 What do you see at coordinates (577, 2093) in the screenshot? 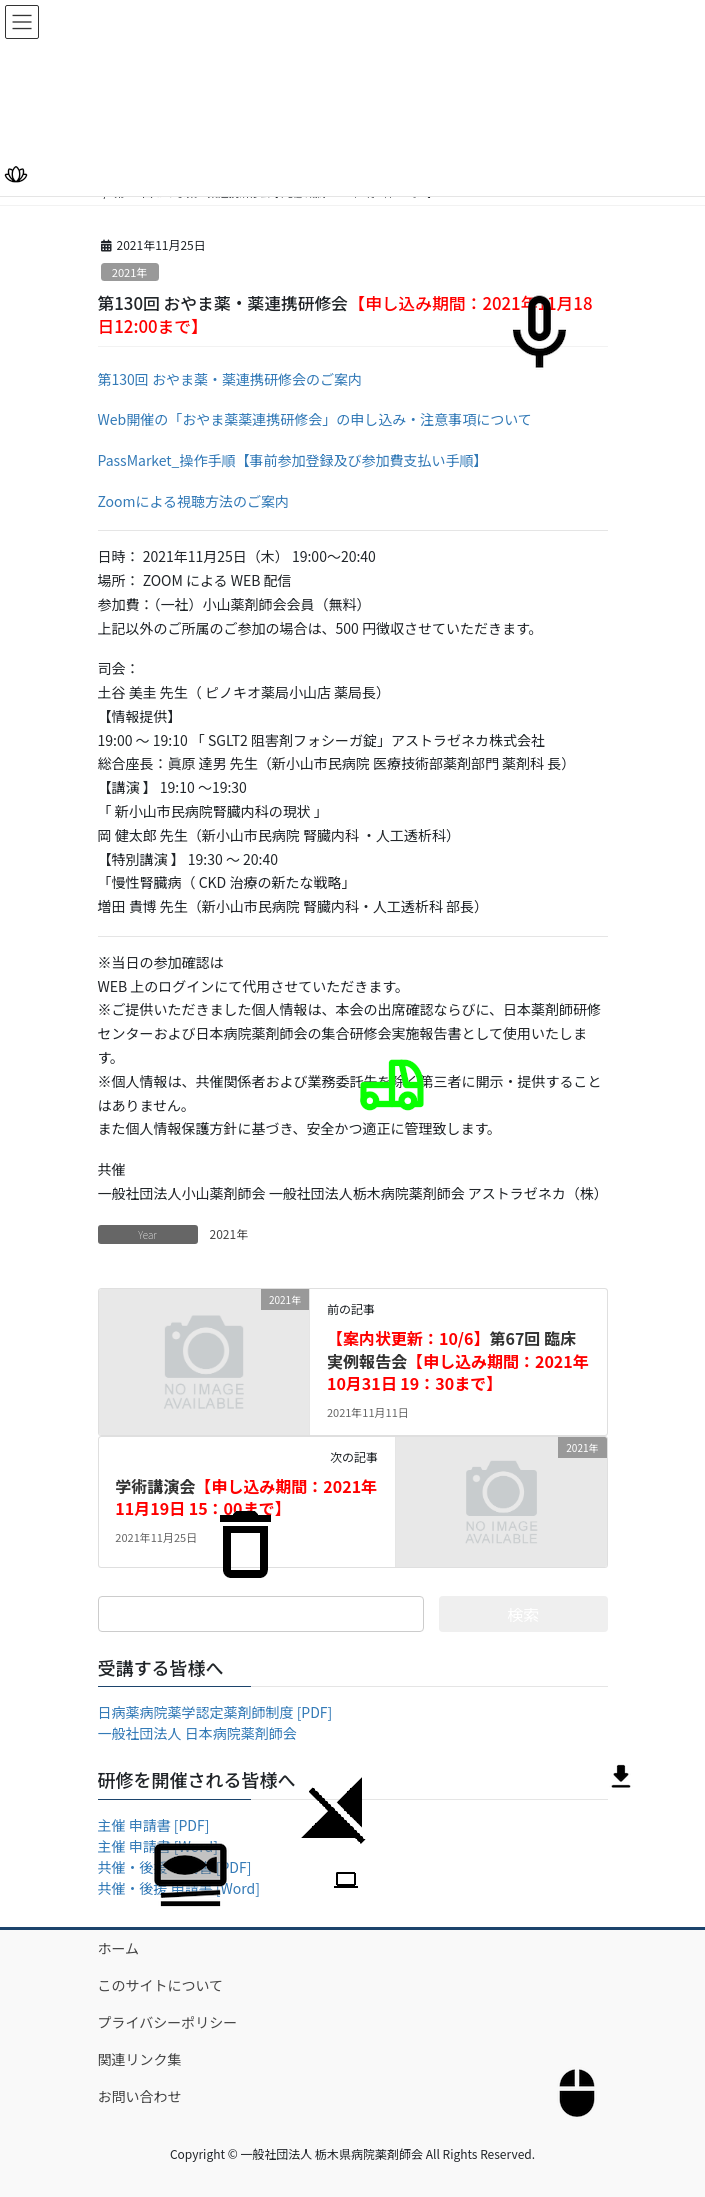
I see `mouse settings or preferences` at bounding box center [577, 2093].